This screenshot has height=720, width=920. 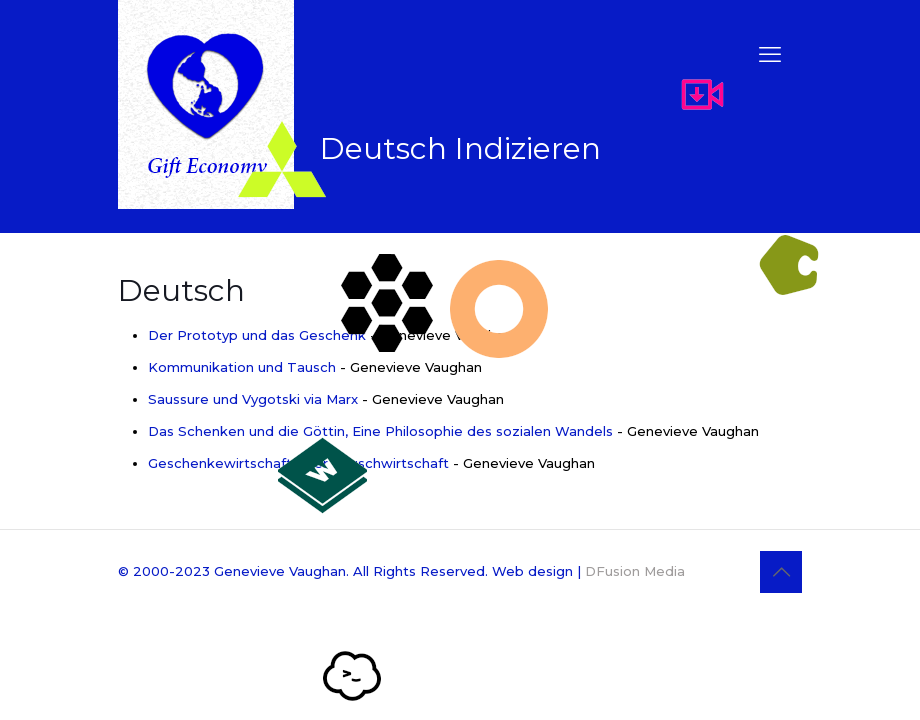 What do you see at coordinates (702, 94) in the screenshot?
I see `download video to device` at bounding box center [702, 94].